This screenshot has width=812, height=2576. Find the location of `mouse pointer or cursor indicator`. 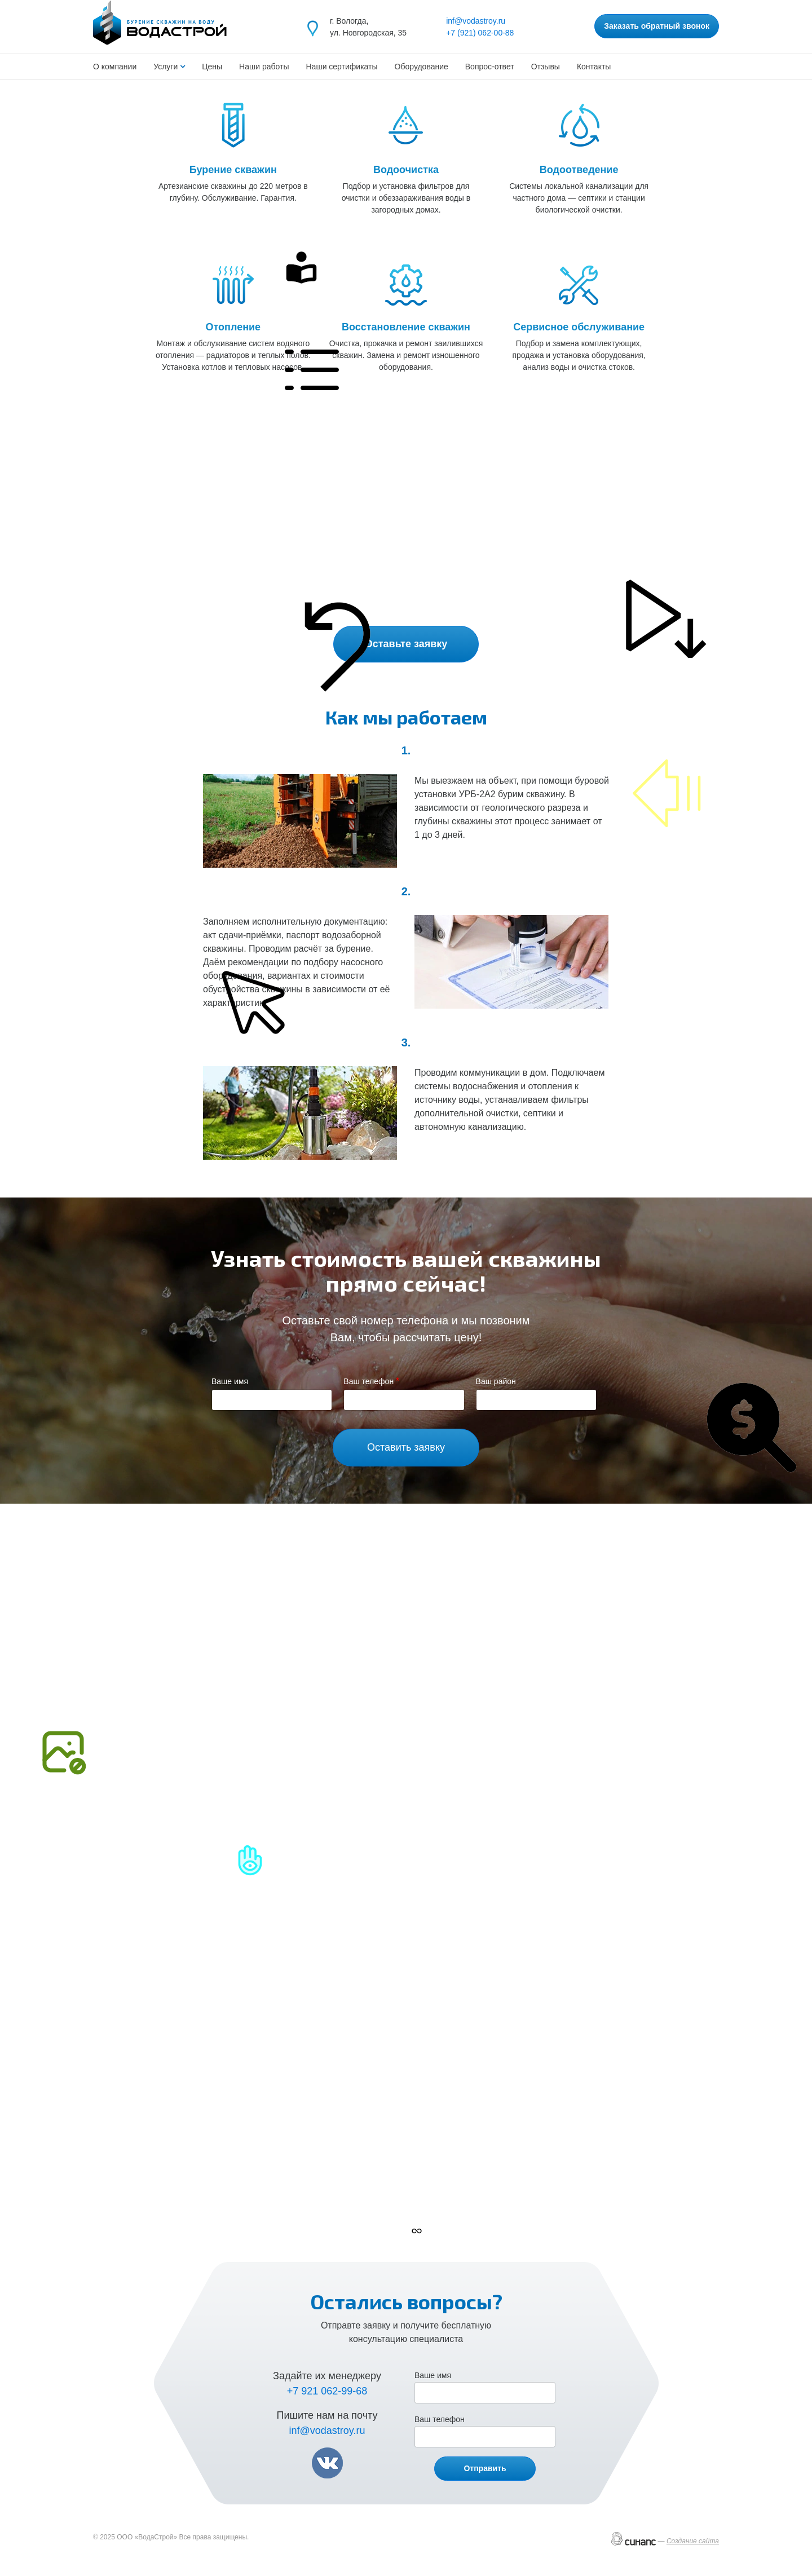

mouse pointer or cursor indicator is located at coordinates (253, 1002).